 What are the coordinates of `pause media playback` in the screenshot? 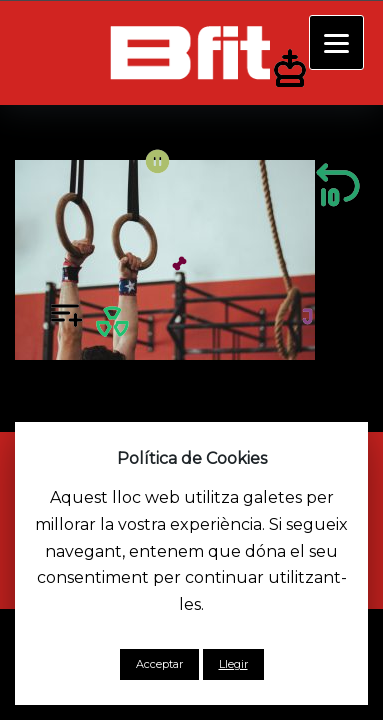 It's located at (157, 161).